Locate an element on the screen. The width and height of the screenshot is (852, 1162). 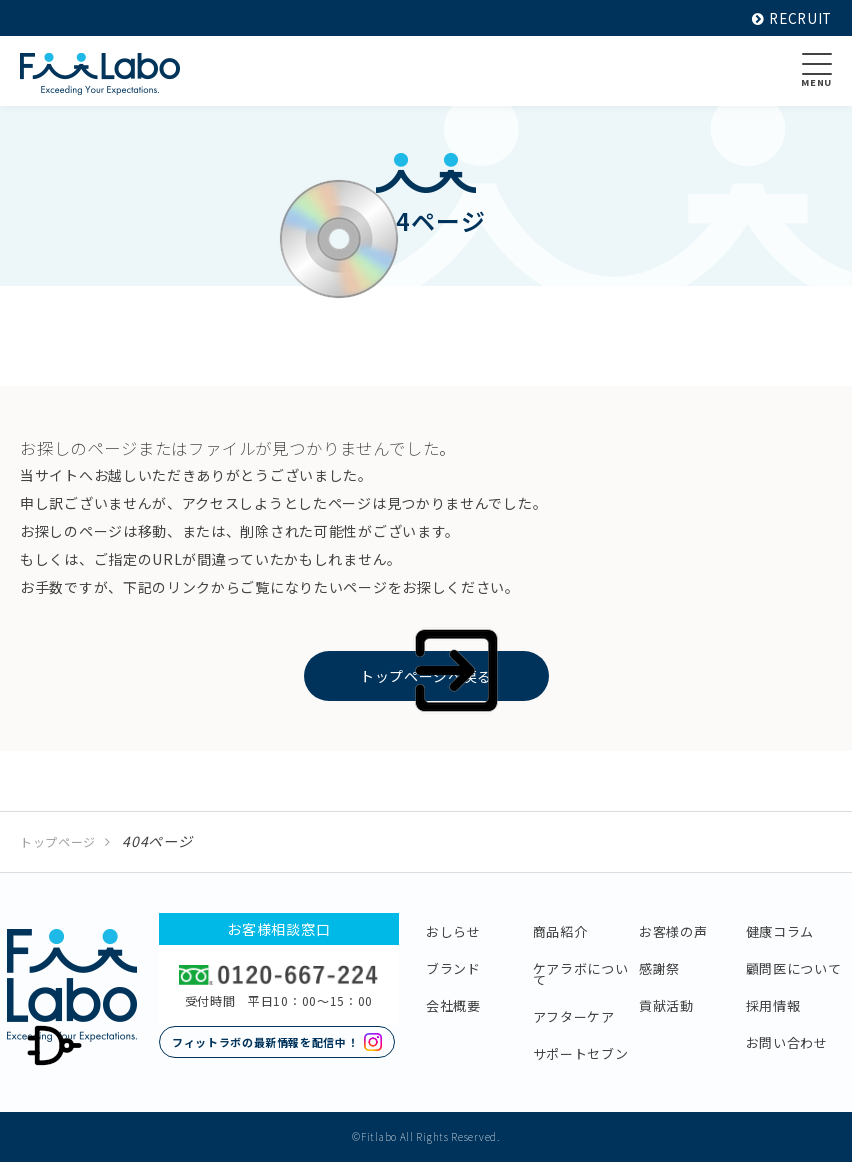
log out of your account is located at coordinates (456, 670).